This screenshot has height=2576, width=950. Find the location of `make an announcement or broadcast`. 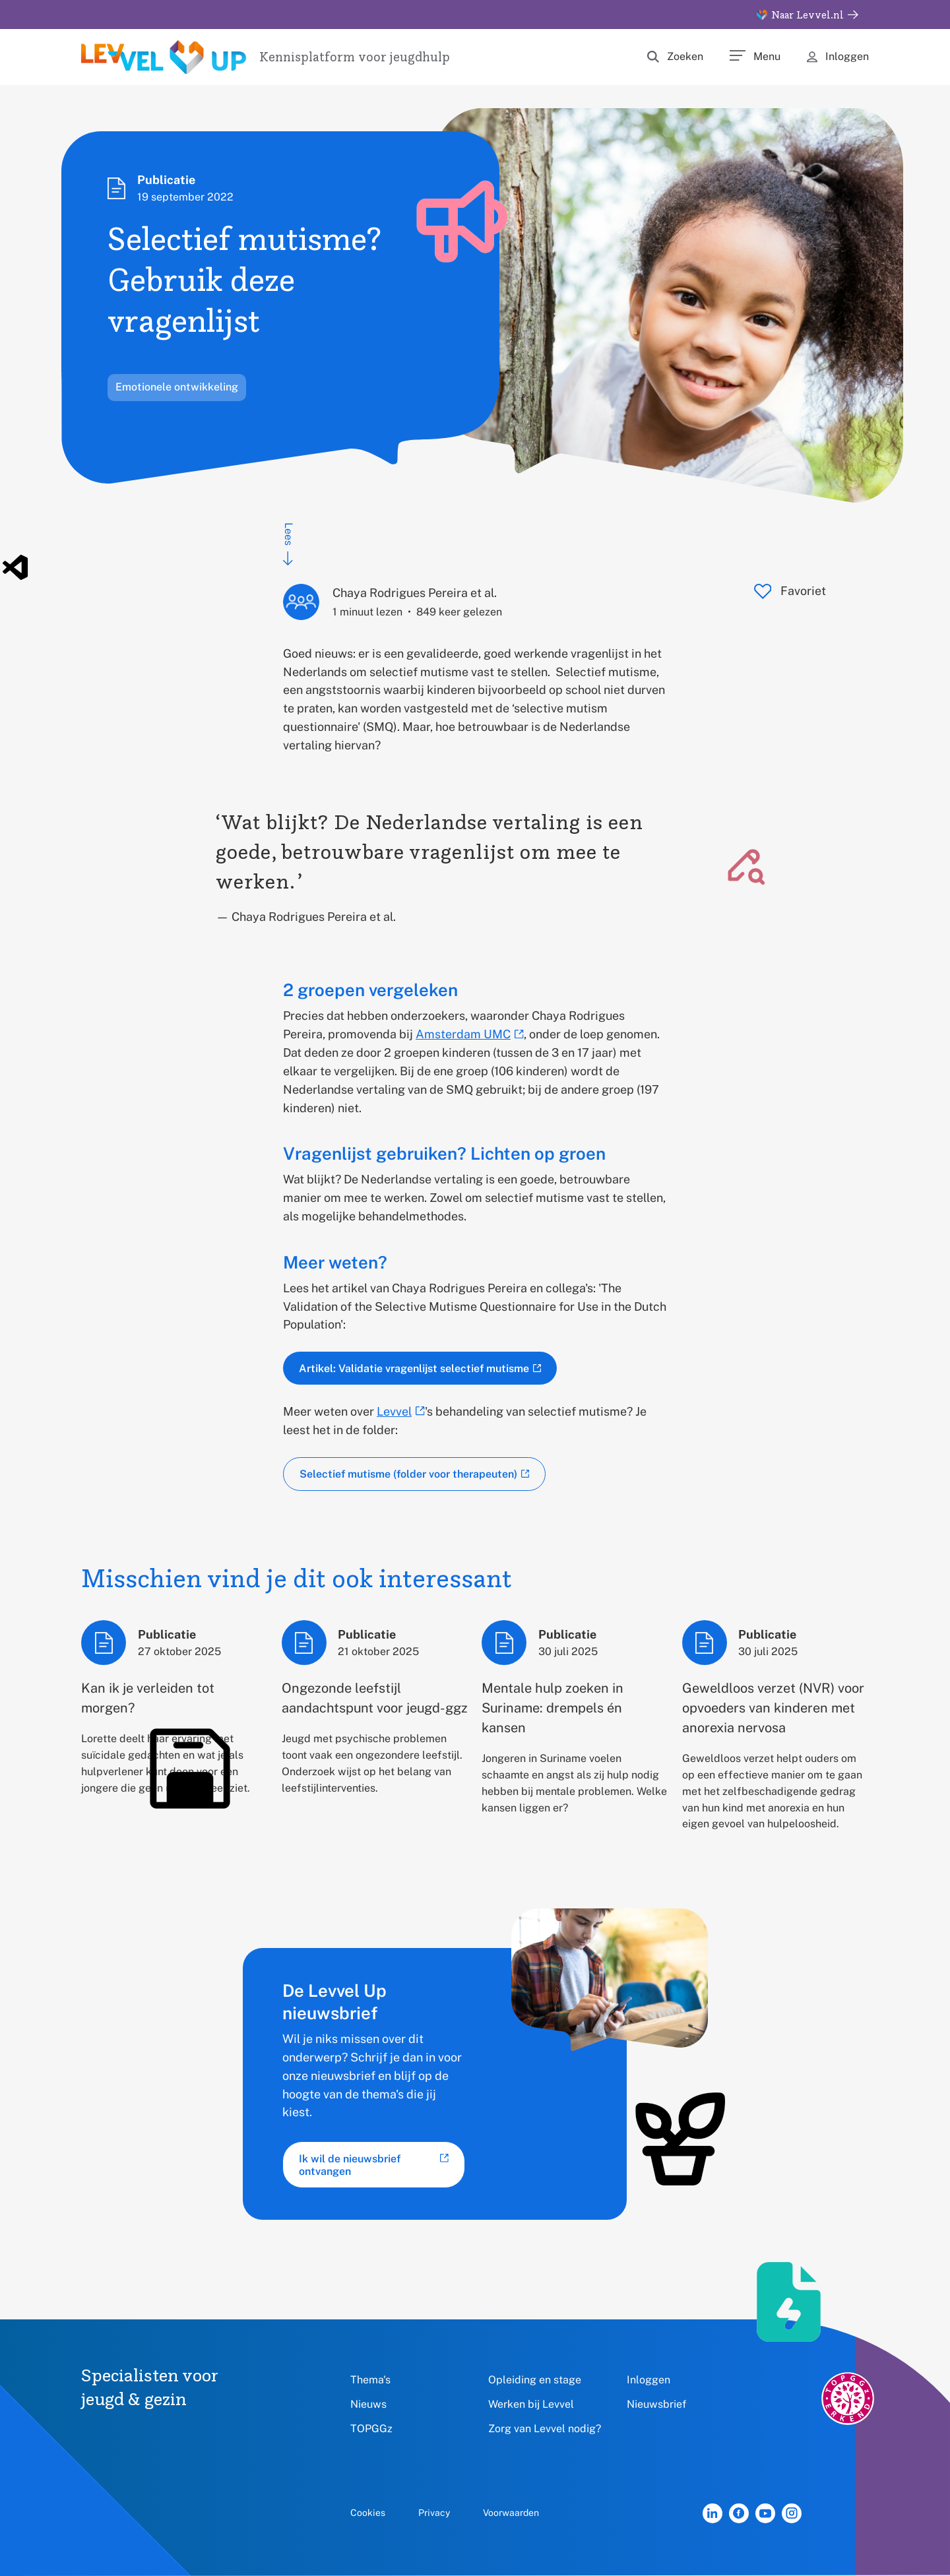

make an announcement or broadcast is located at coordinates (462, 221).